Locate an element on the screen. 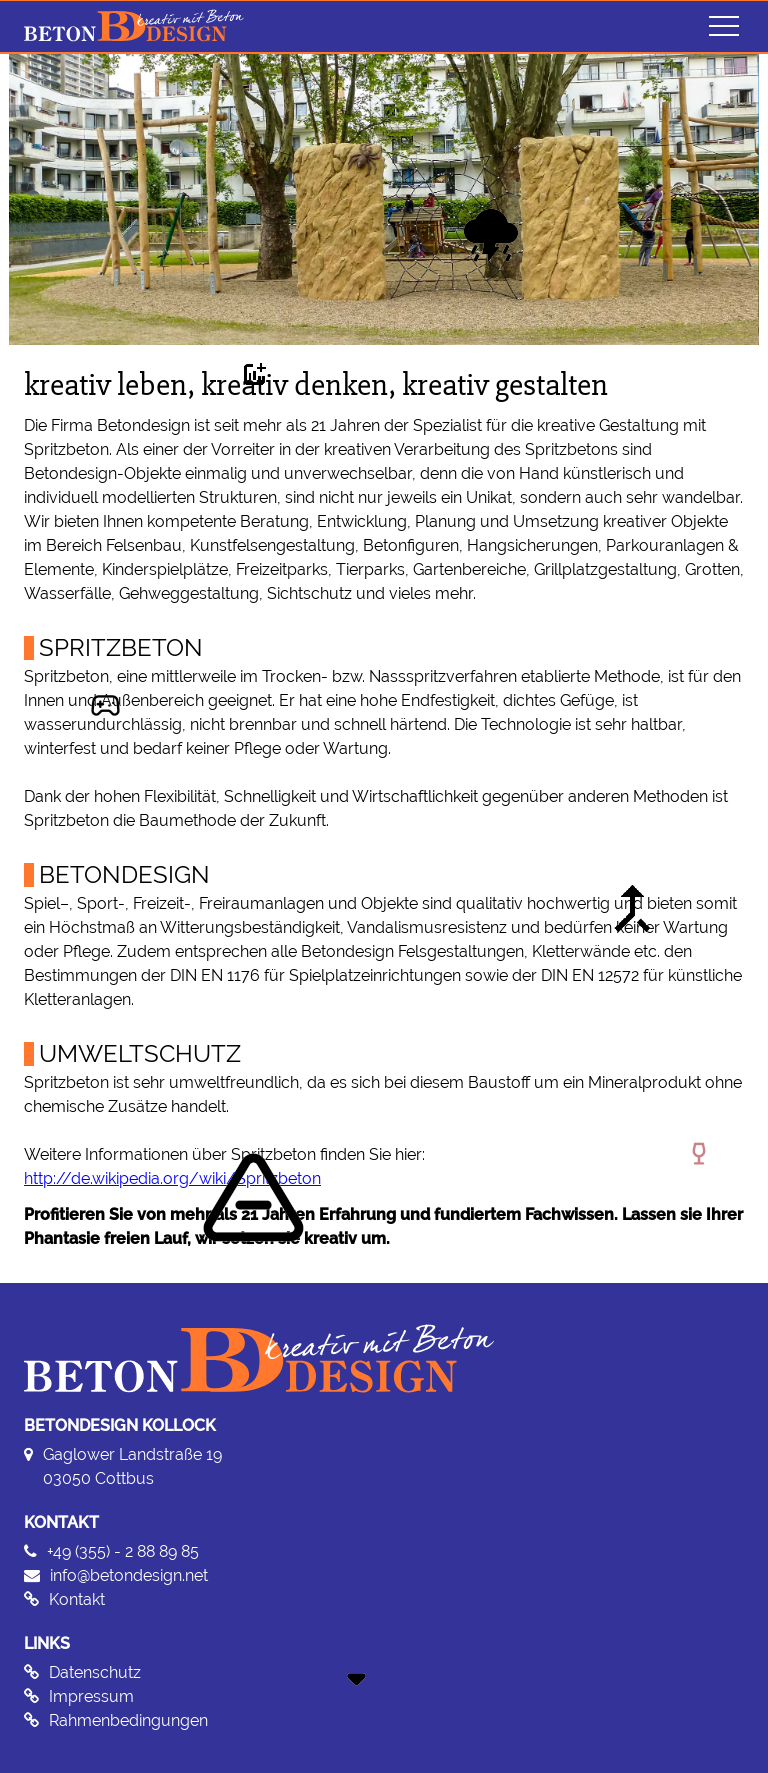 Image resolution: width=768 pixels, height=1773 pixels. expand dropdown menu is located at coordinates (356, 1678).